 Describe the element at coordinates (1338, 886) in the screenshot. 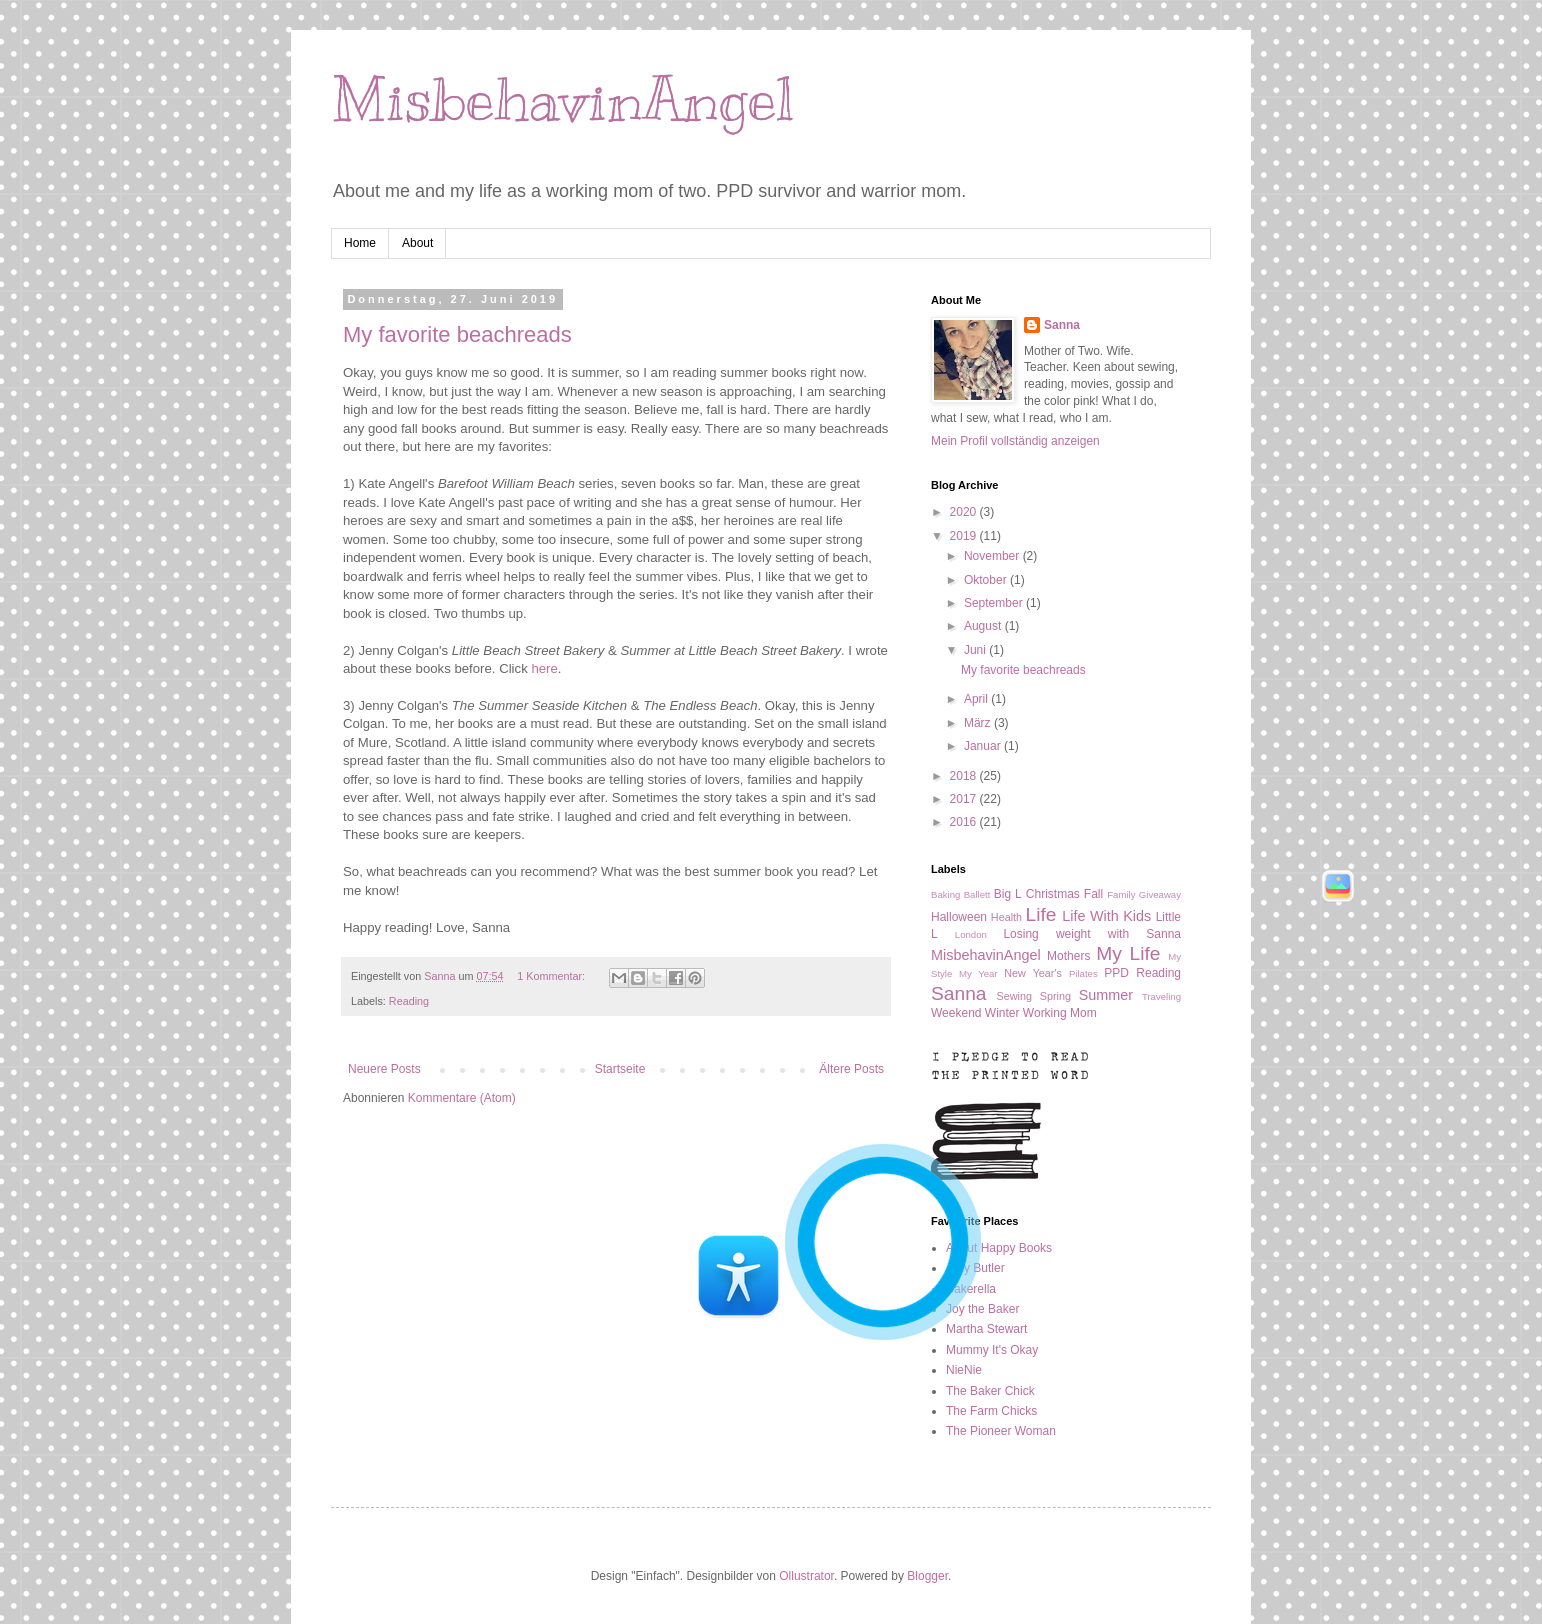

I see `open imagefan reloaded photo viewer app` at that location.